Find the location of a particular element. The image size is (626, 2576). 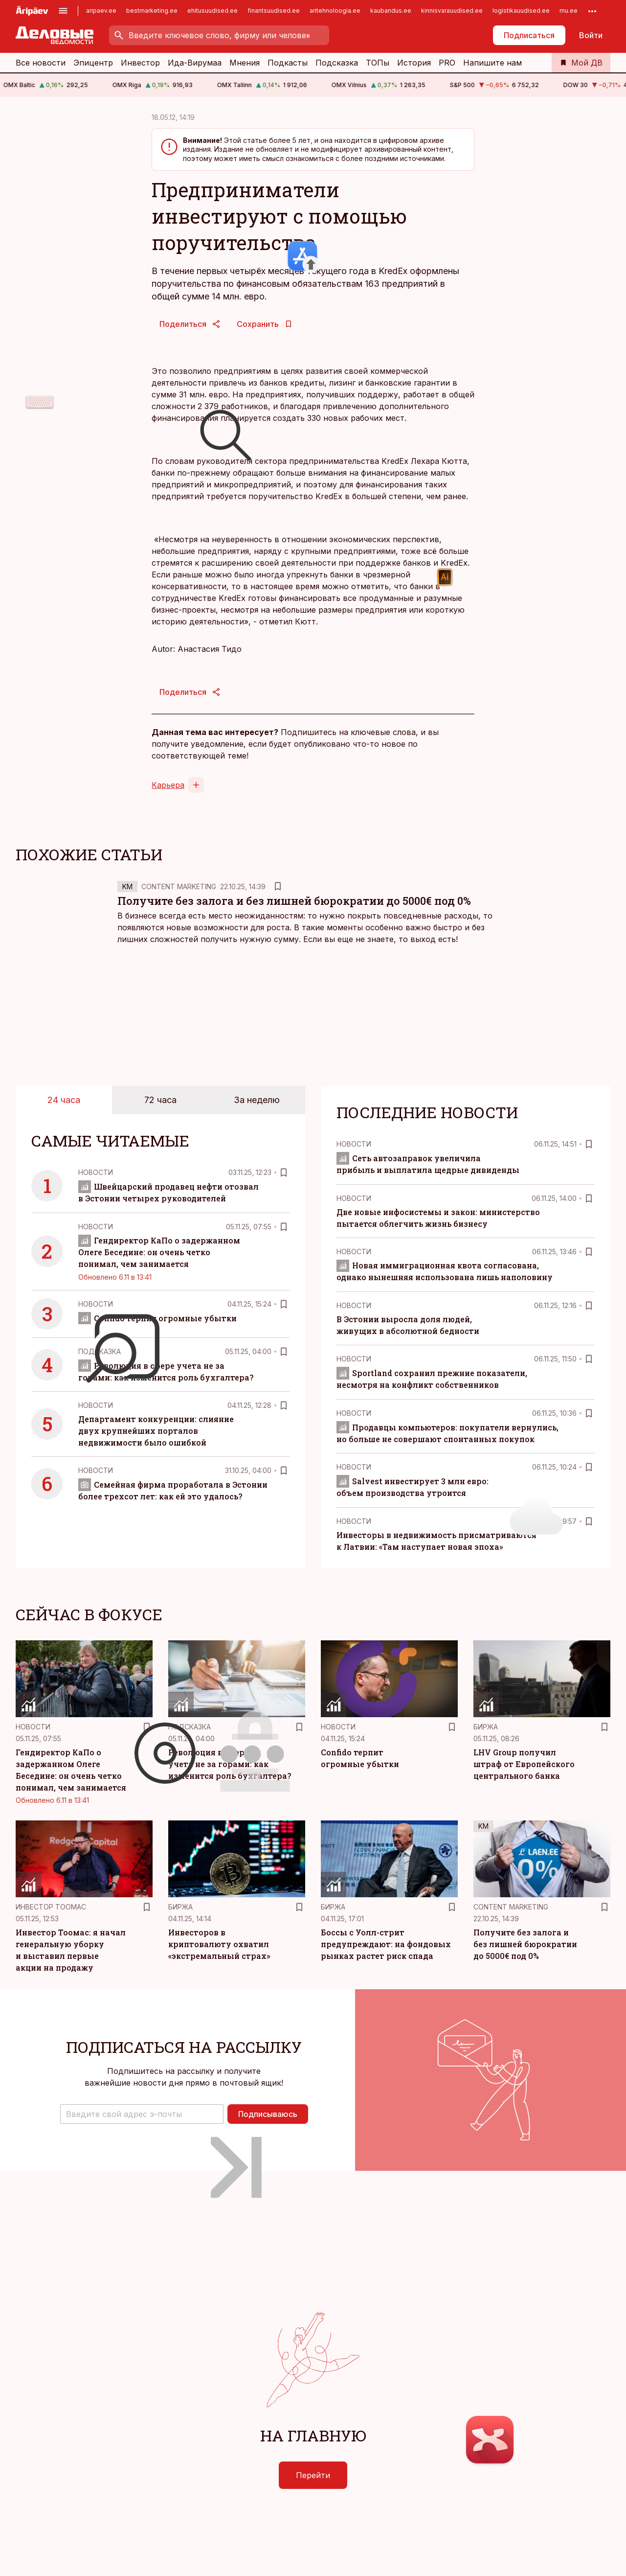

open xmind mind mapping application is located at coordinates (490, 2439).